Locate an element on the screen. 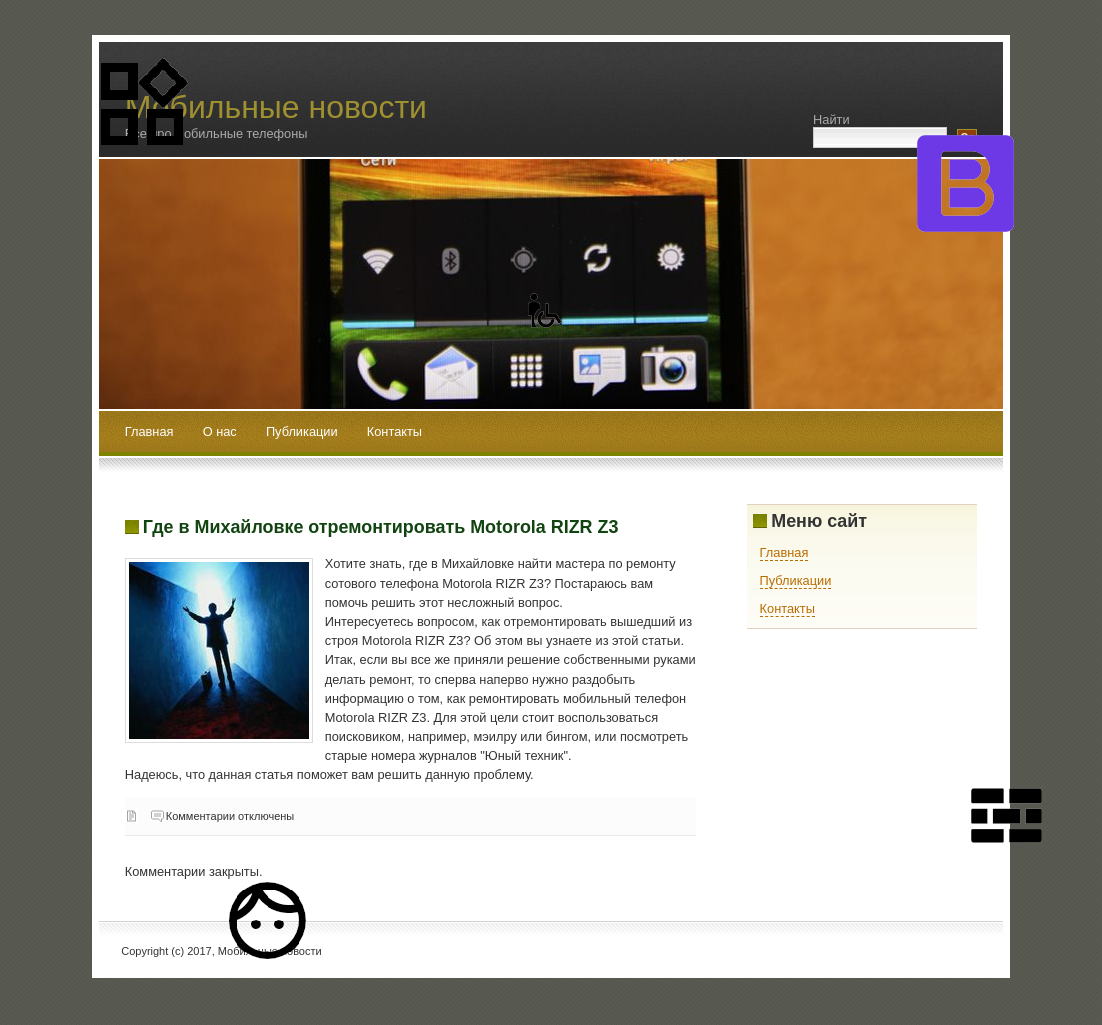  apply bold formatting to selected text is located at coordinates (965, 183).